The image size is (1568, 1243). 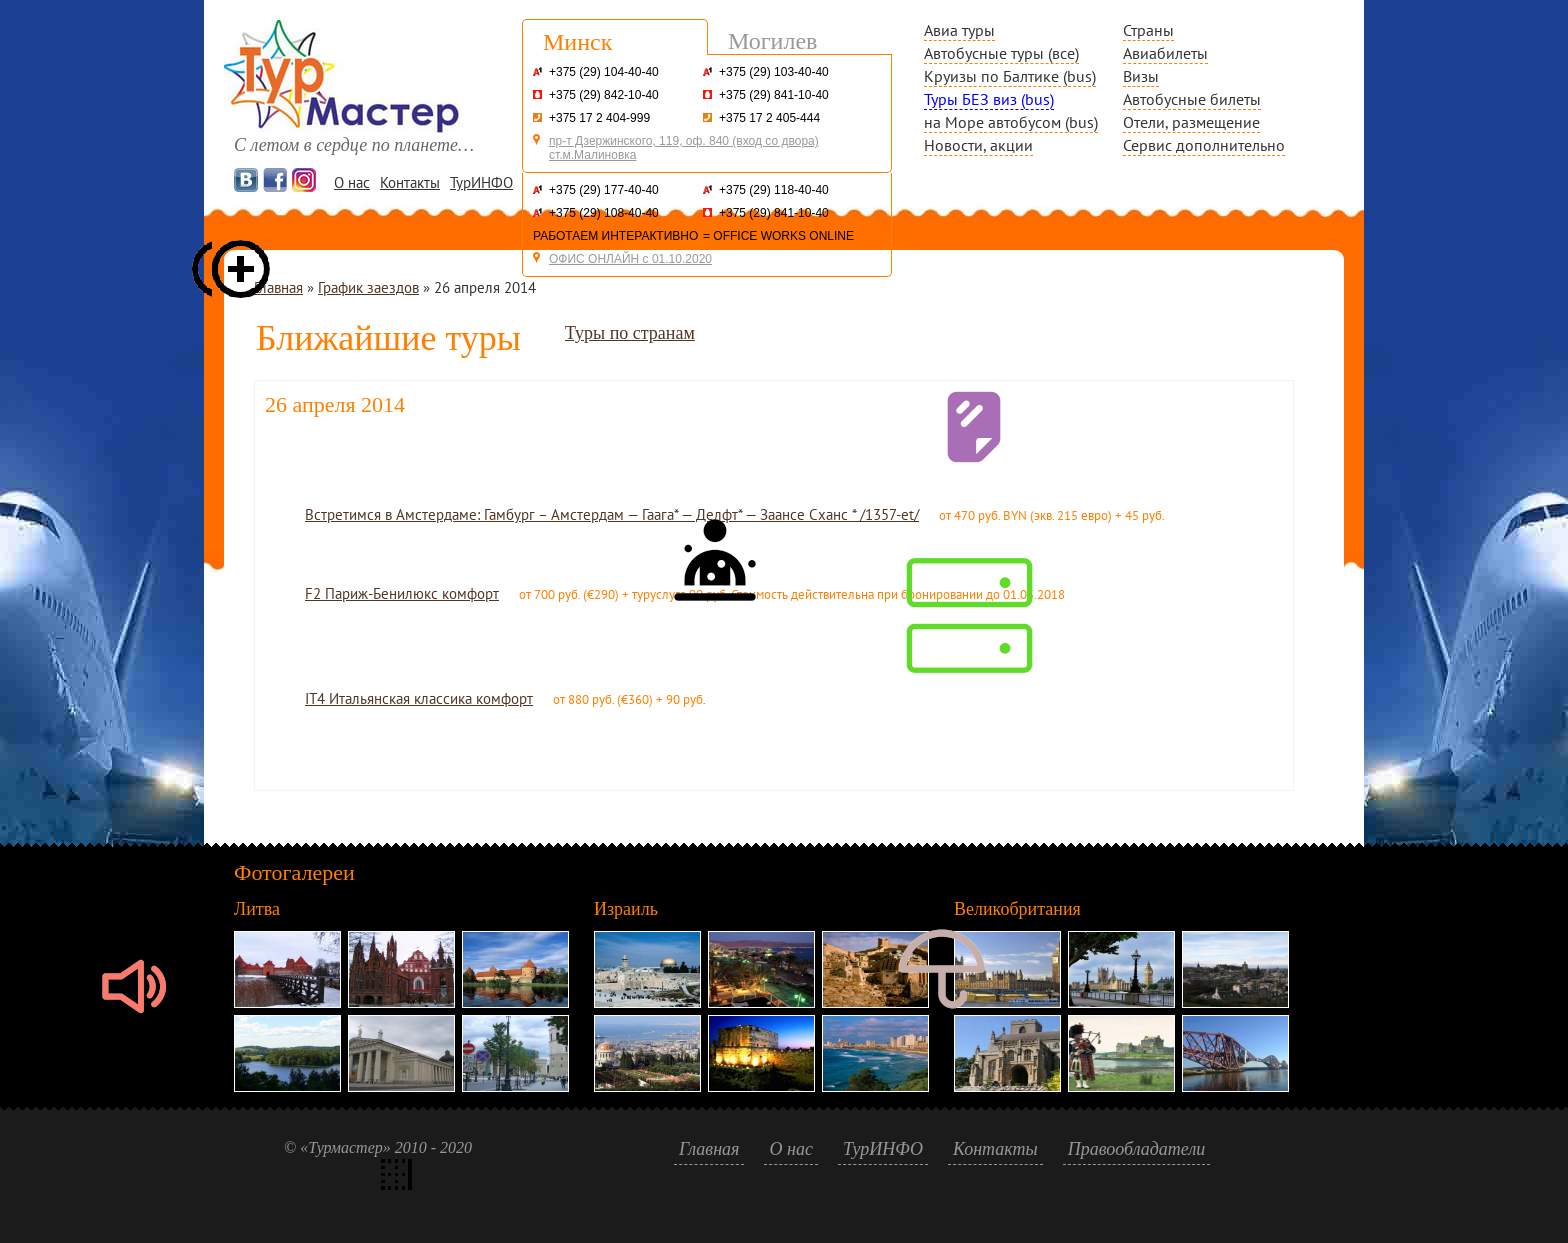 What do you see at coordinates (974, 427) in the screenshot?
I see `view or access plastic sheet material` at bounding box center [974, 427].